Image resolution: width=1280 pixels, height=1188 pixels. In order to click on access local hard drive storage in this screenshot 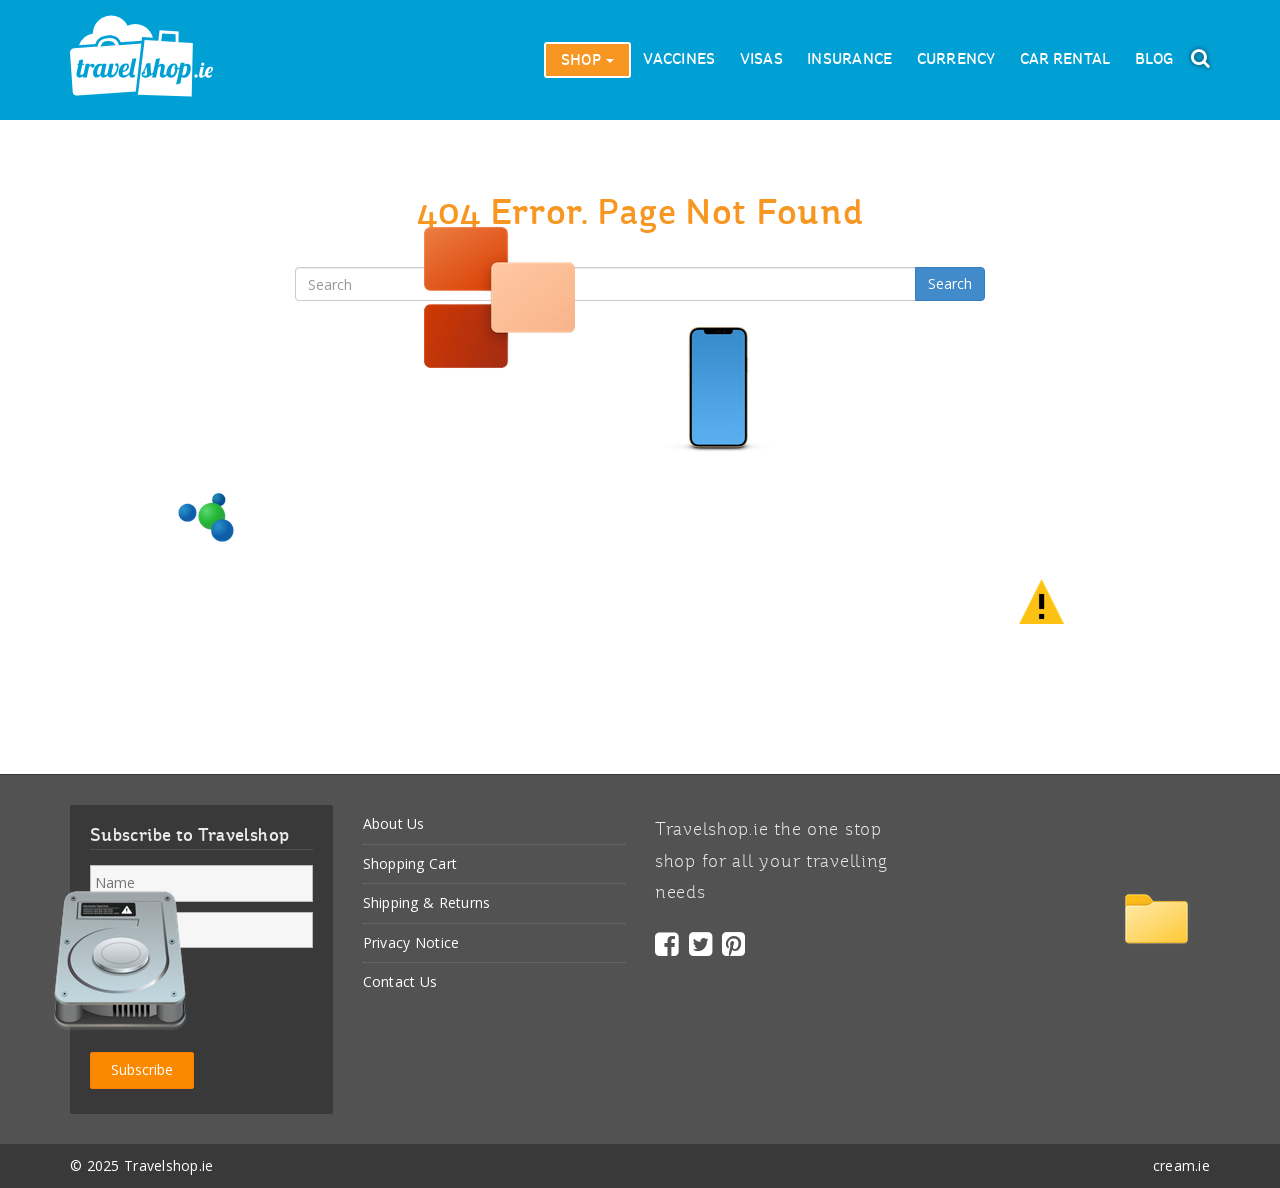, I will do `click(120, 959)`.